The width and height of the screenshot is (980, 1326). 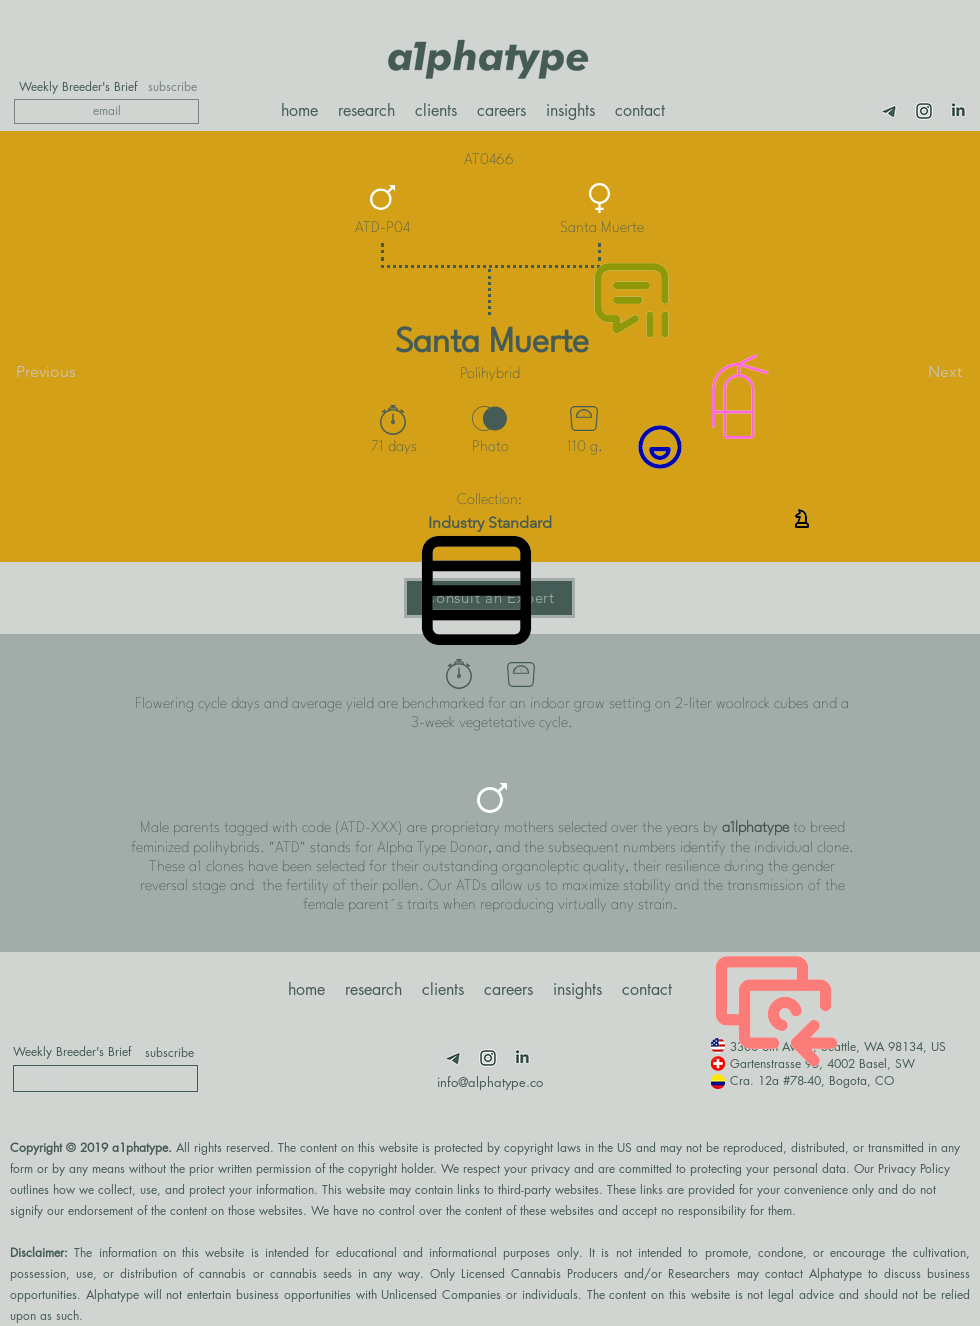 What do you see at coordinates (631, 296) in the screenshot?
I see `pause message notifications` at bounding box center [631, 296].